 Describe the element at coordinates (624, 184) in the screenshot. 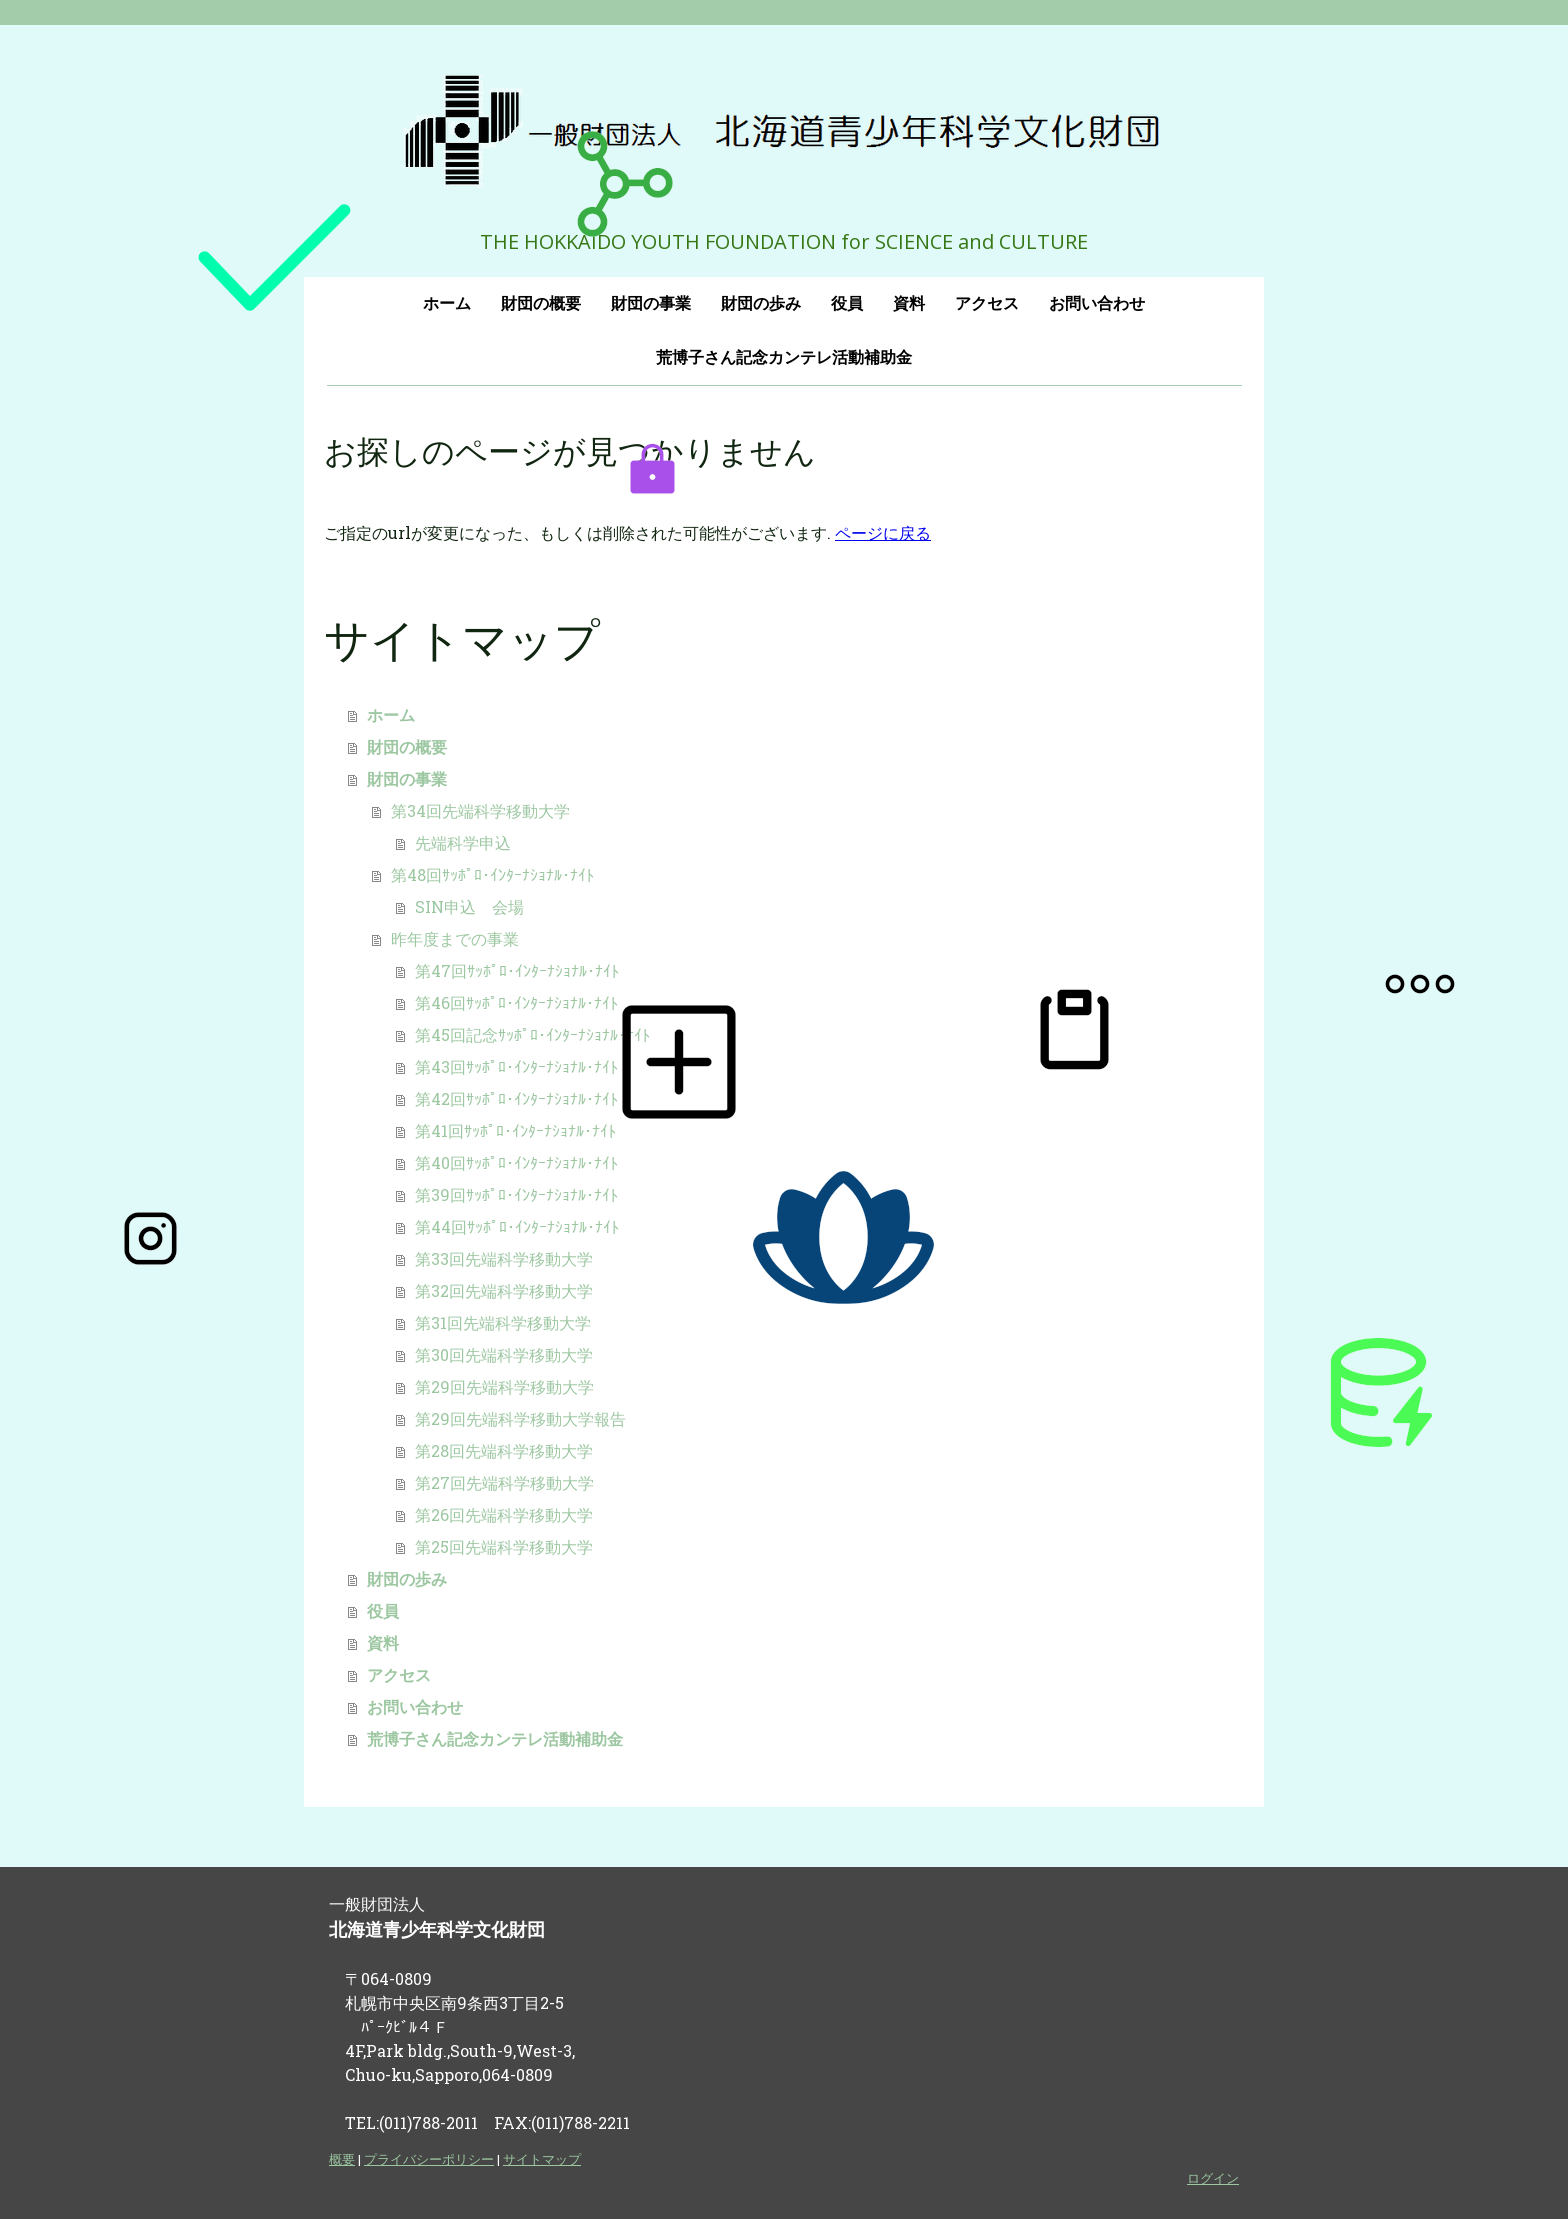

I see `access AI model settings` at that location.